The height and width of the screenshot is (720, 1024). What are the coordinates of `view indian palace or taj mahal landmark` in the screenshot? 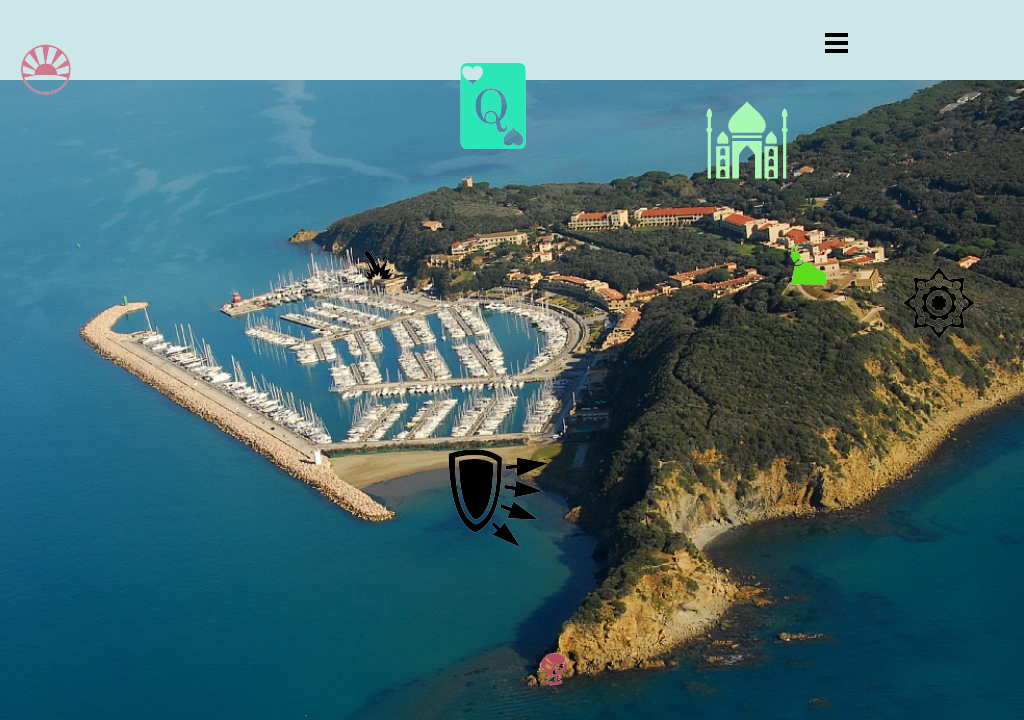 It's located at (747, 140).